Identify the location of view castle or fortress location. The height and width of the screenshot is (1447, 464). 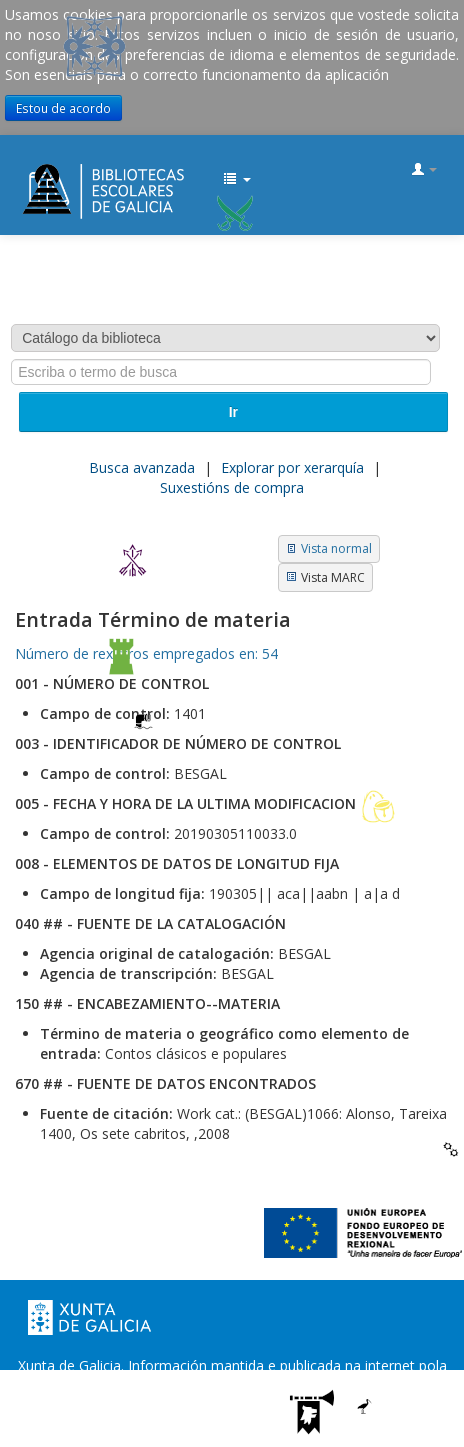
(121, 656).